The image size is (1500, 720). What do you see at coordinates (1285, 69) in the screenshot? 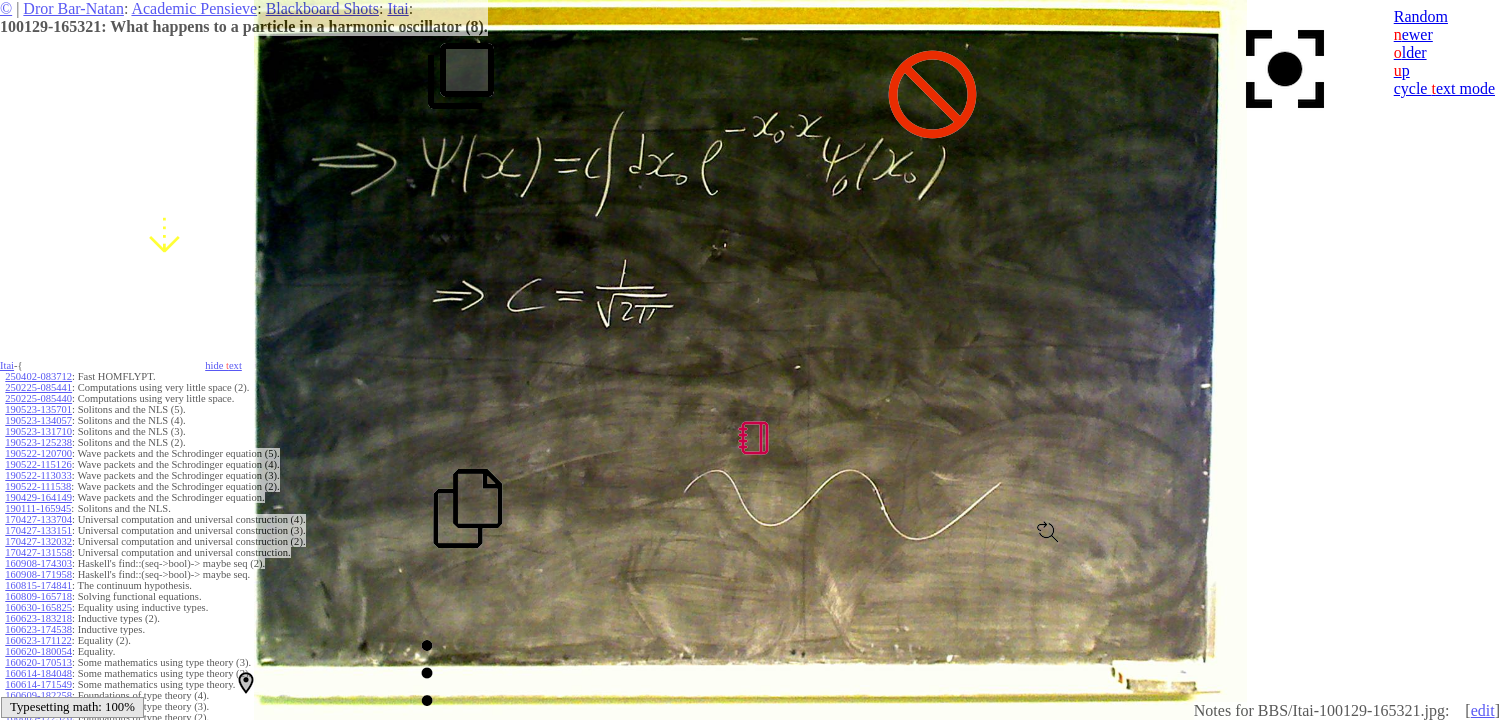
I see `center focus on the current subject` at bounding box center [1285, 69].